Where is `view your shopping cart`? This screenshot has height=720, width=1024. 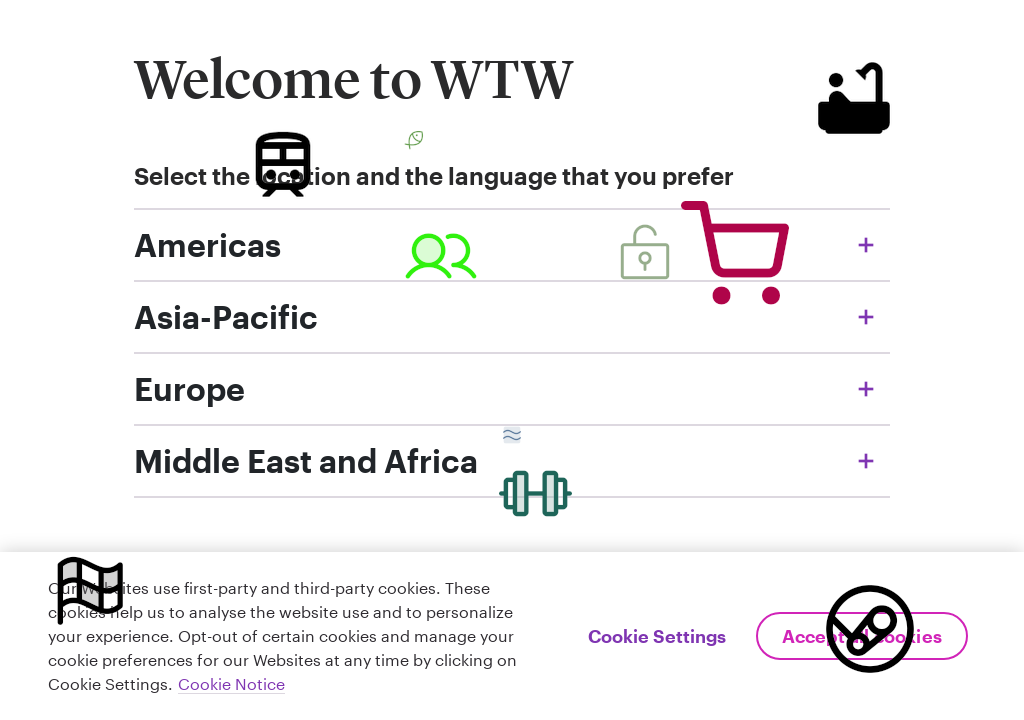
view your shopping cart is located at coordinates (735, 255).